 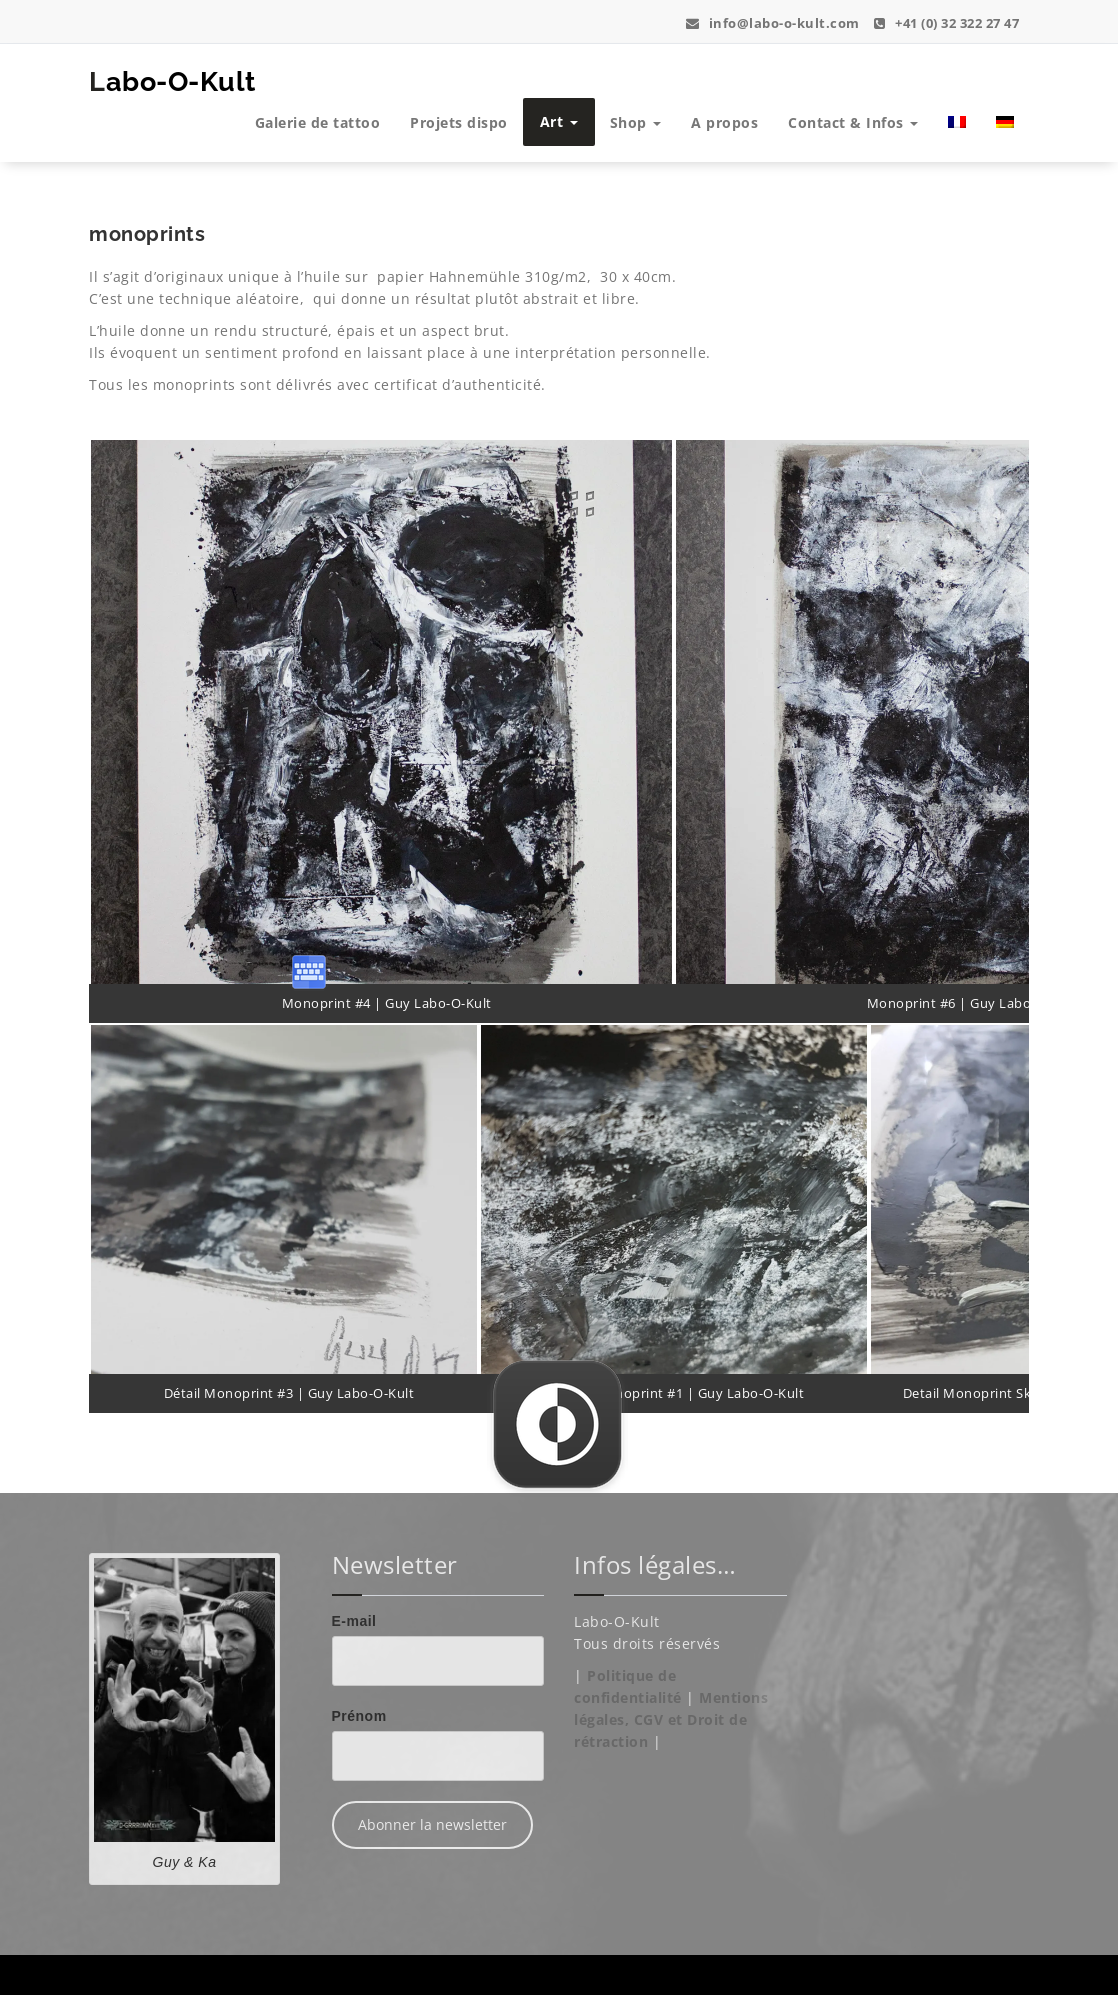 I want to click on enable grid arrangement for desktop items, so click(x=582, y=505).